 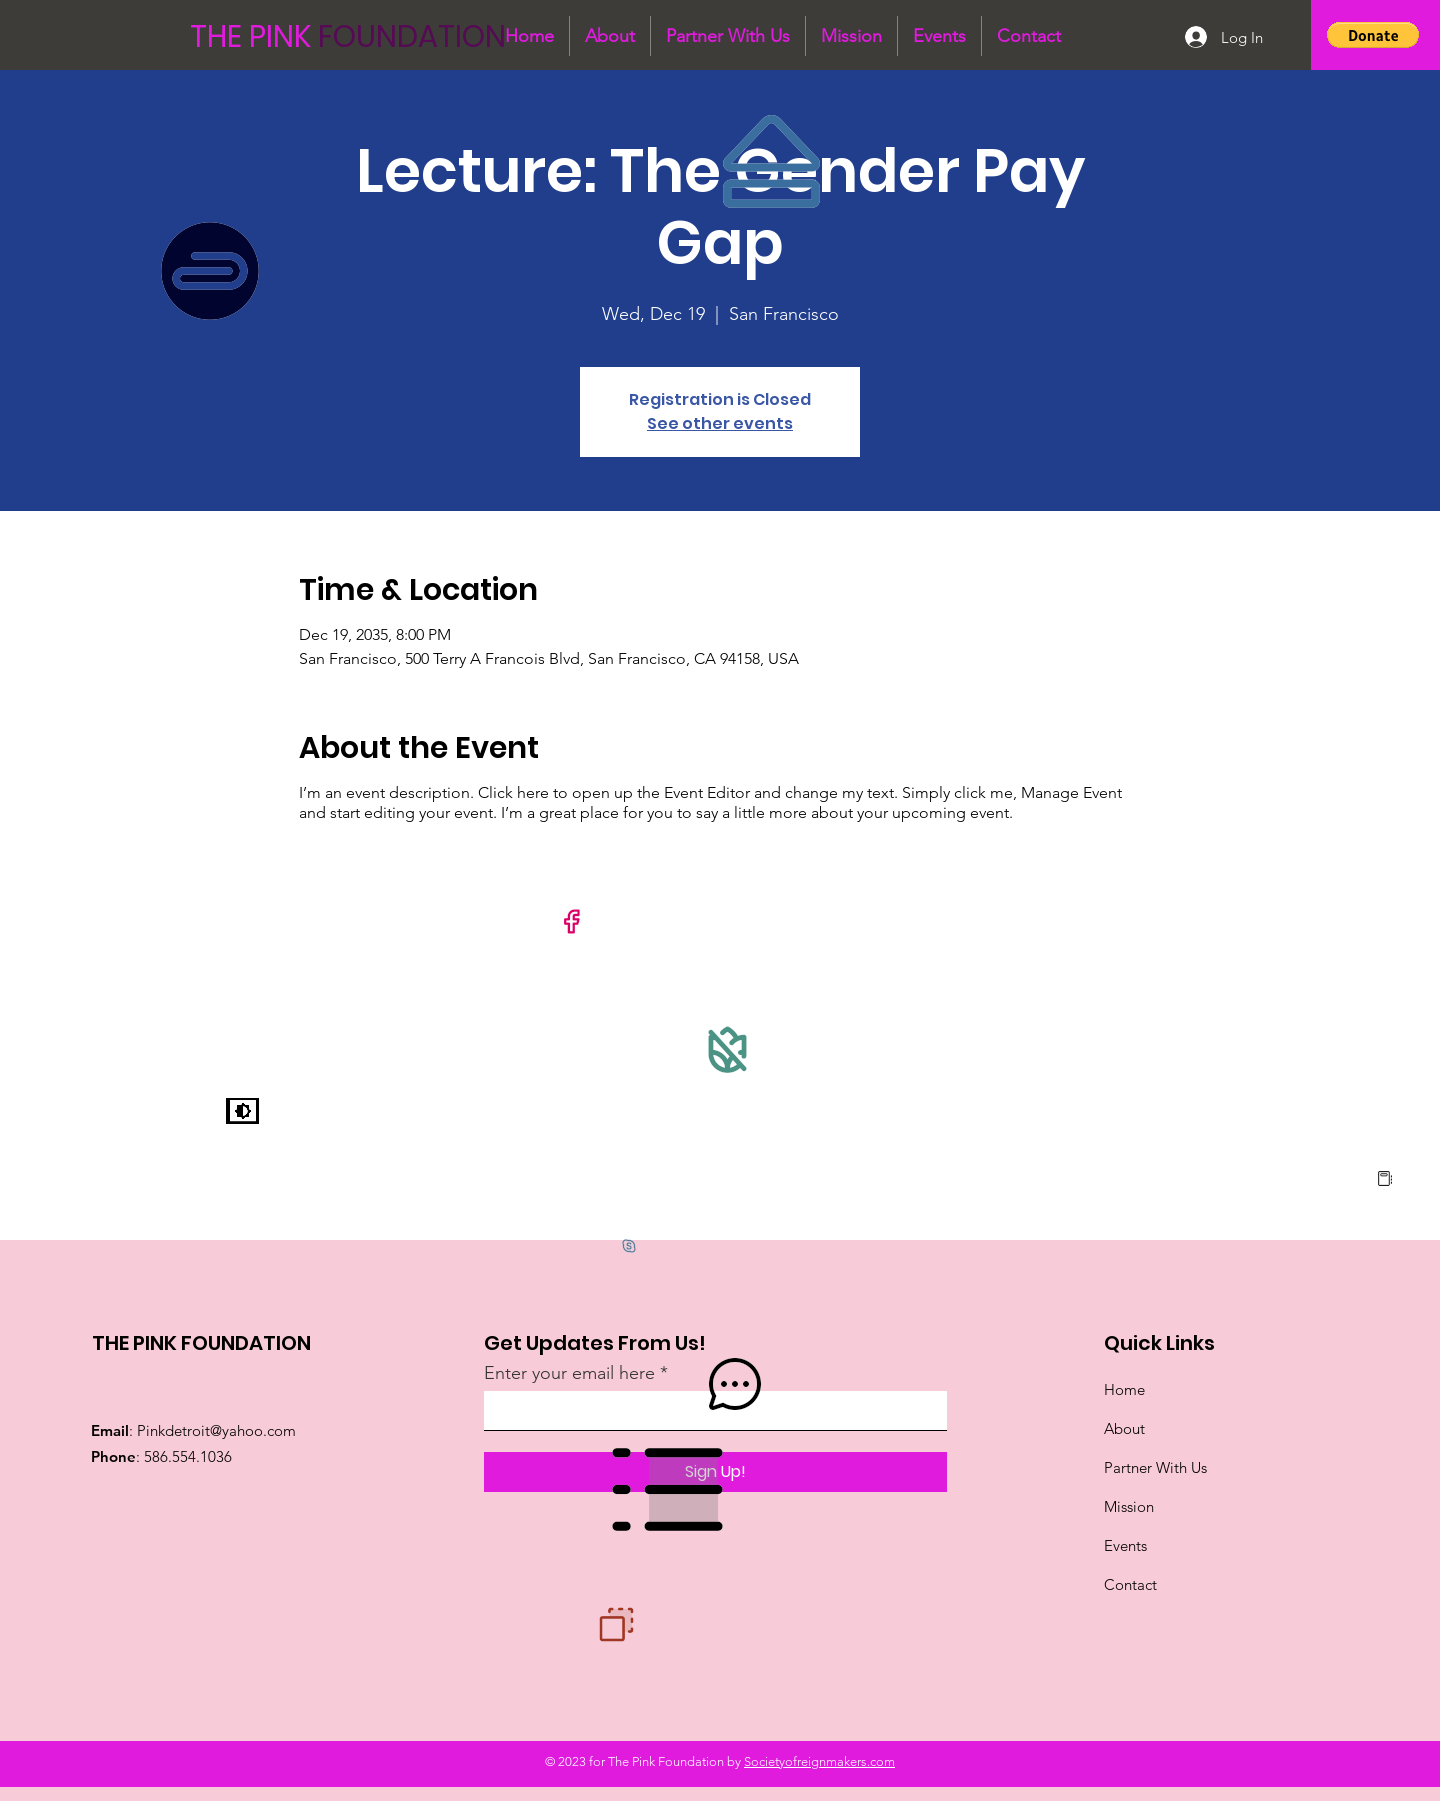 What do you see at coordinates (616, 1624) in the screenshot?
I see `select background layer` at bounding box center [616, 1624].